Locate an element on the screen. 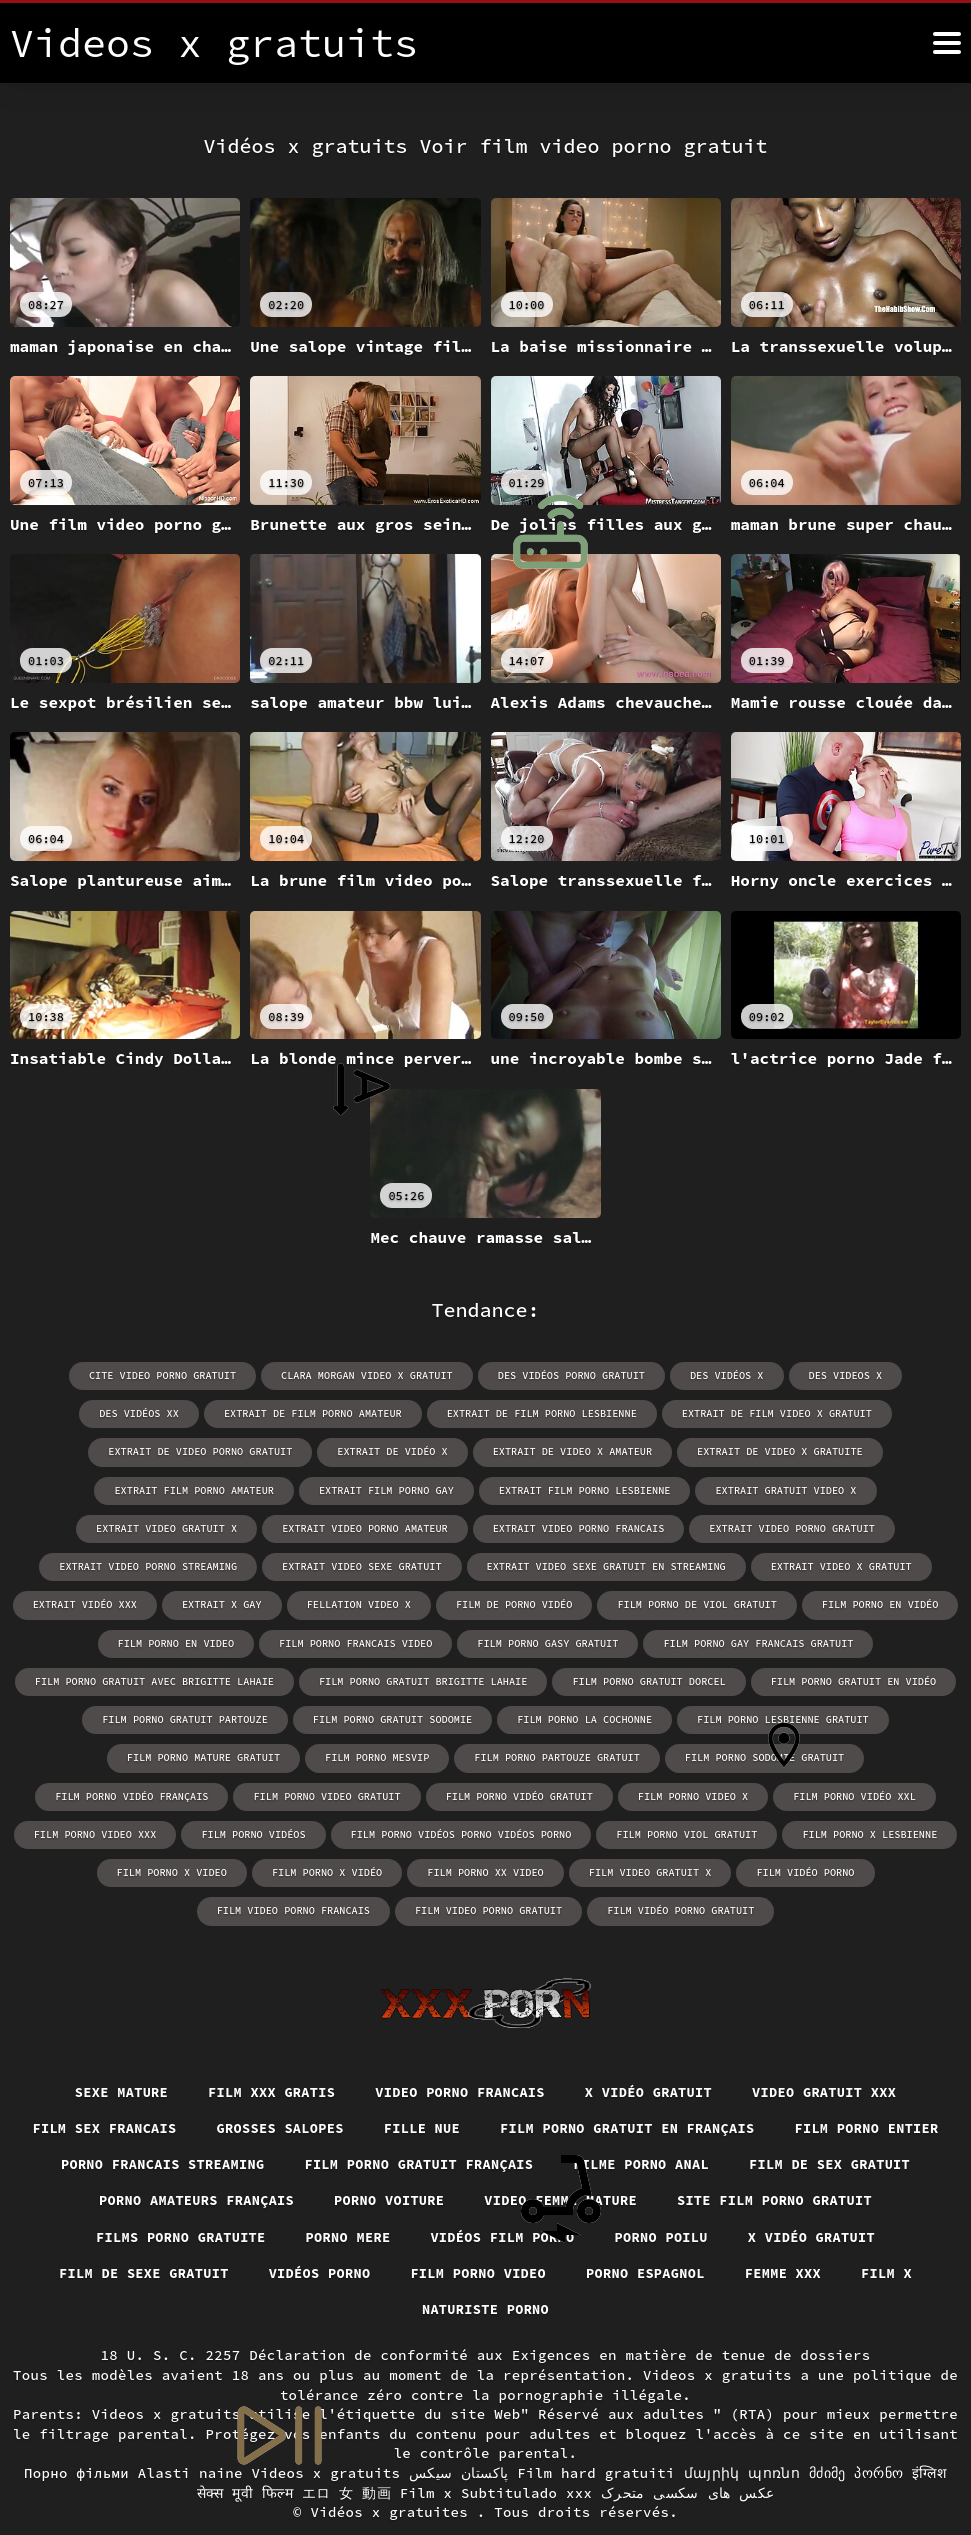 This screenshot has height=2535, width=971. select electric scooter as transportation mode is located at coordinates (561, 2199).